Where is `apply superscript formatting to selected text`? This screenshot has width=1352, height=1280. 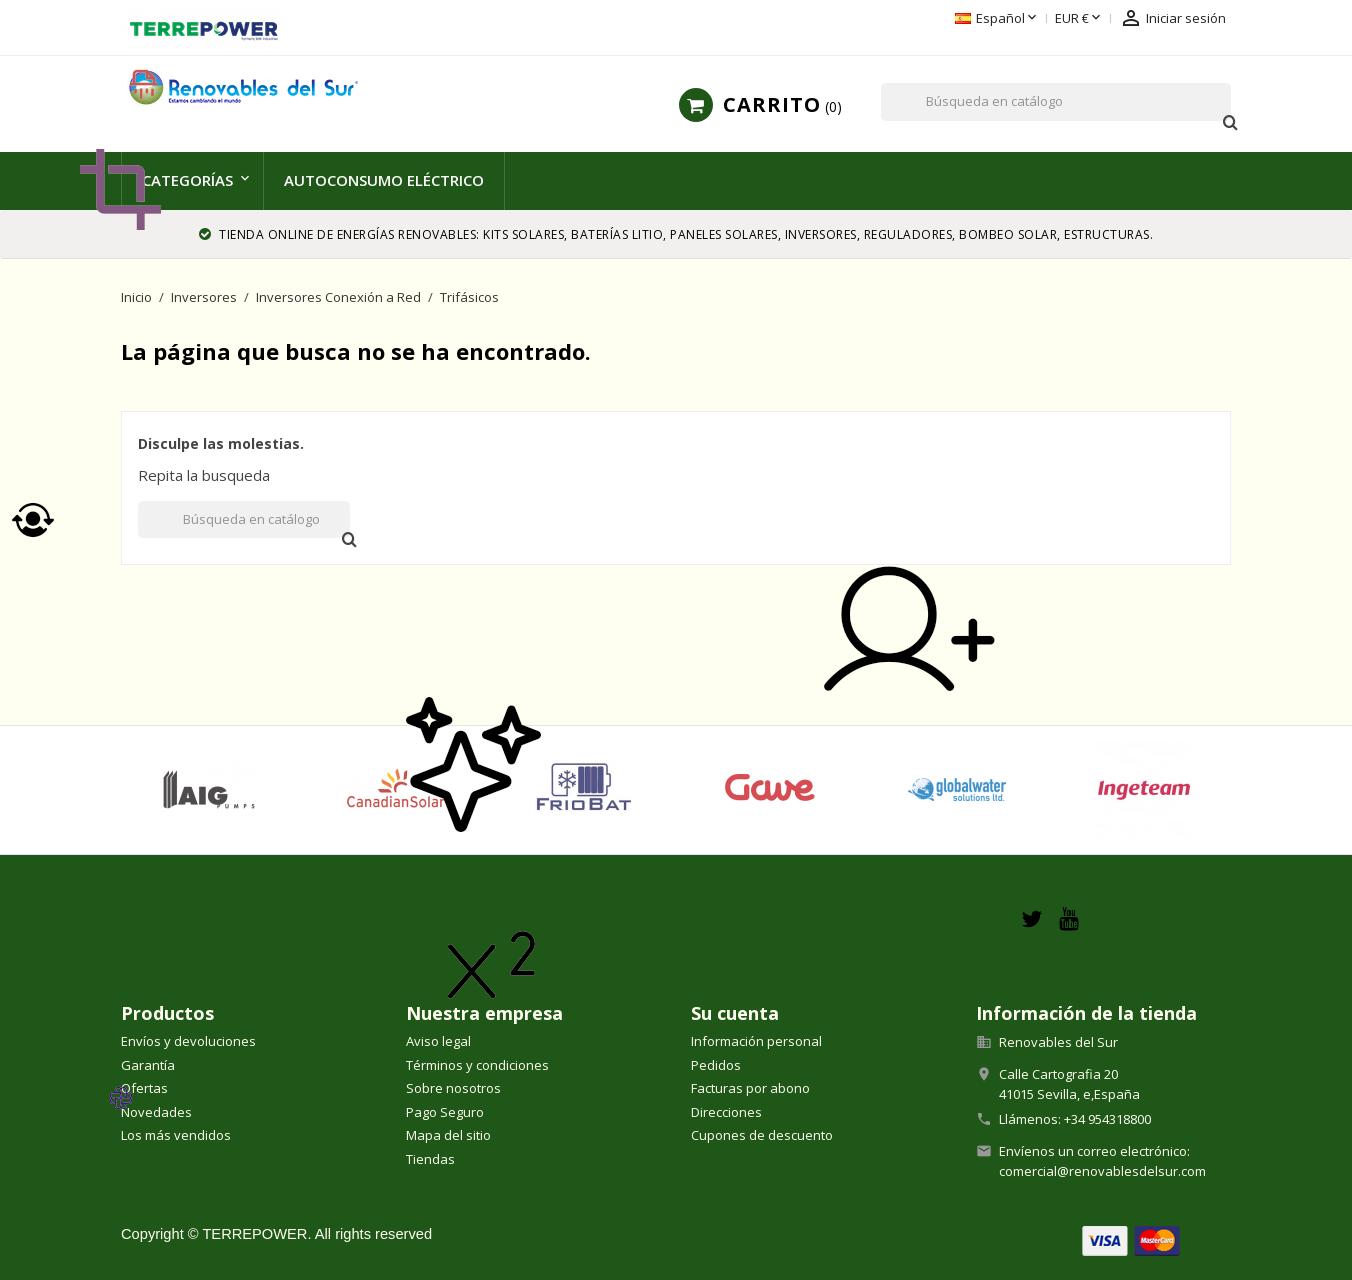
apply superscript formatting to selected text is located at coordinates (486, 966).